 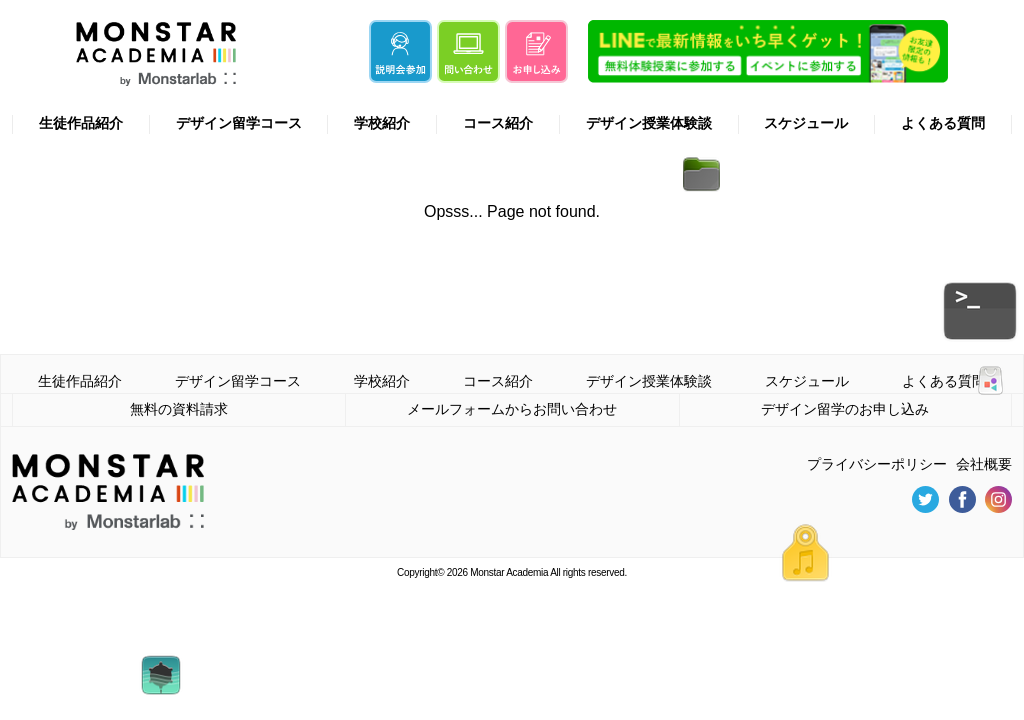 What do you see at coordinates (980, 311) in the screenshot?
I see `open the terminal application` at bounding box center [980, 311].